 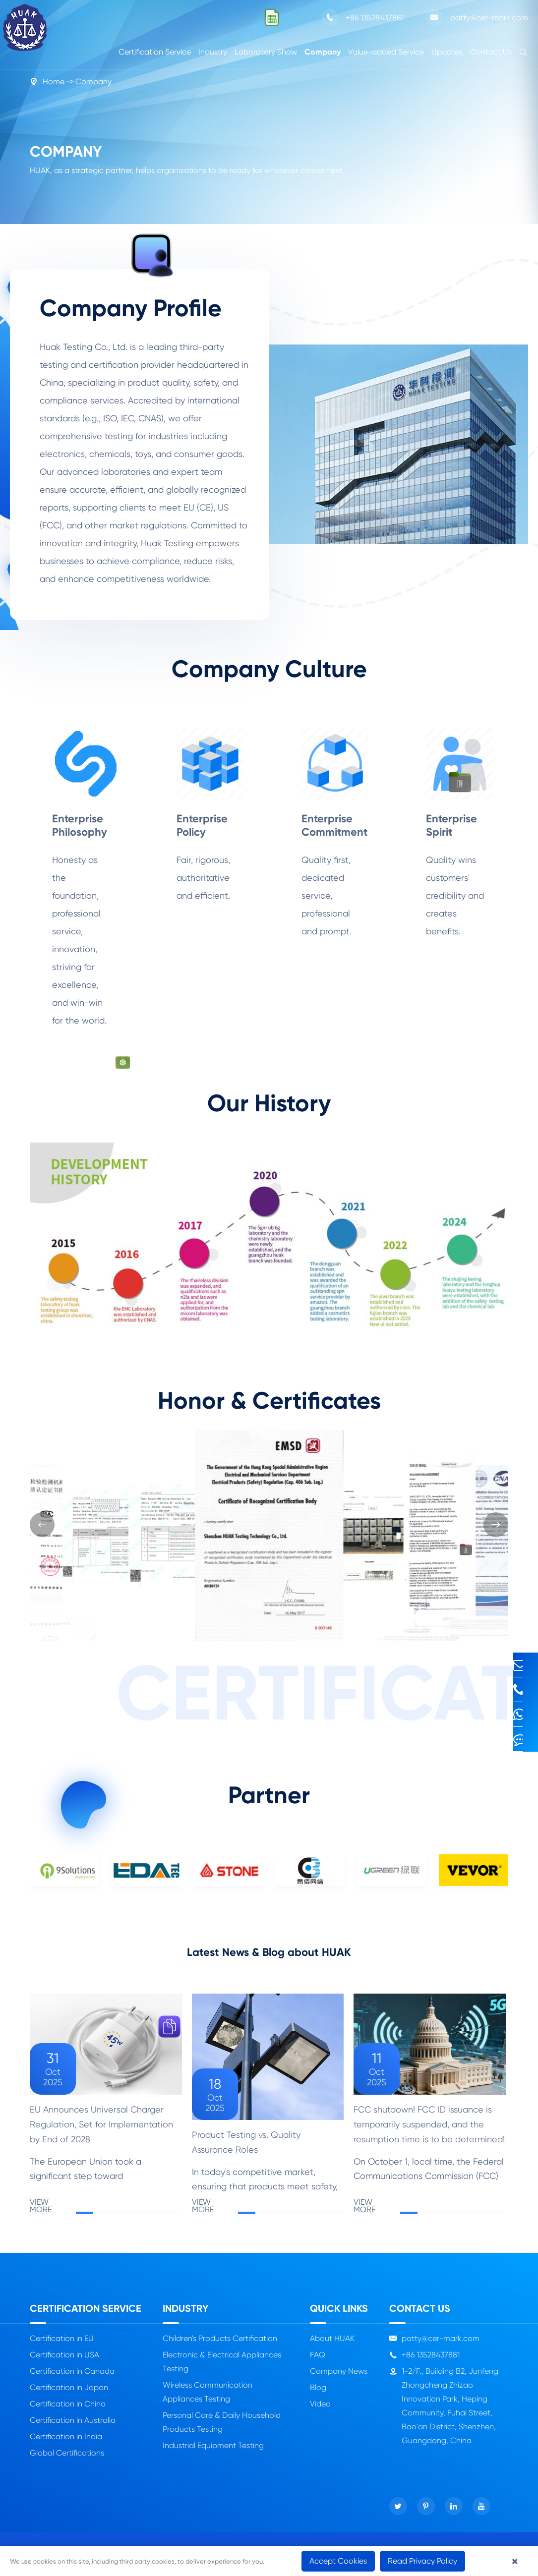 What do you see at coordinates (122, 1062) in the screenshot?
I see `access your desktop folder` at bounding box center [122, 1062].